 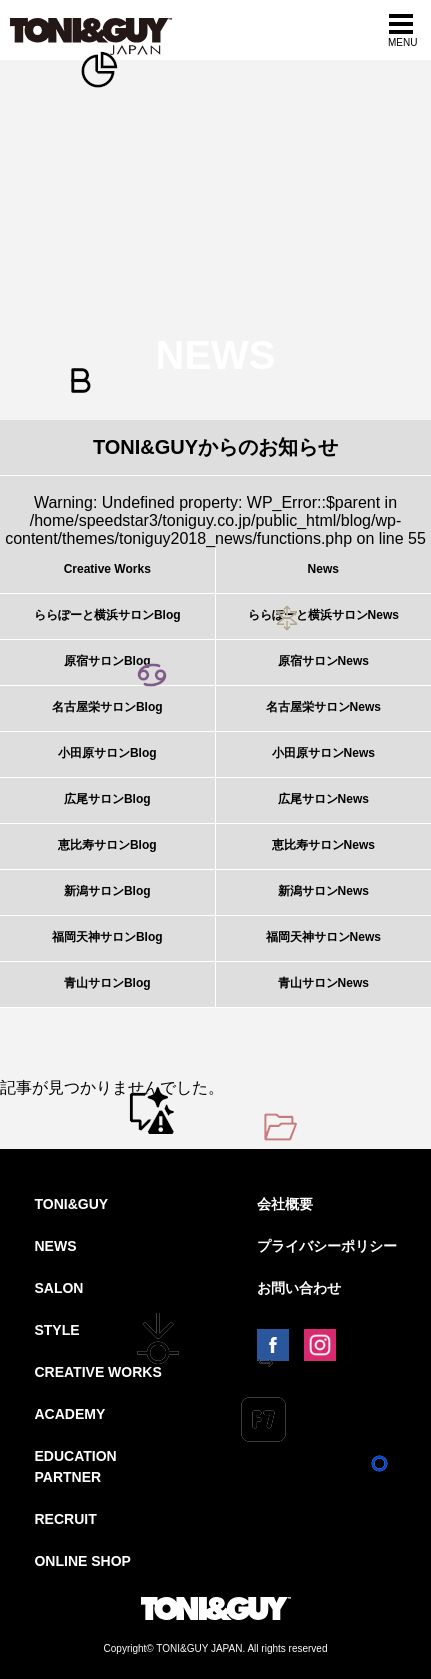 What do you see at coordinates (280, 1127) in the screenshot?
I see `an open folder in the file explorer` at bounding box center [280, 1127].